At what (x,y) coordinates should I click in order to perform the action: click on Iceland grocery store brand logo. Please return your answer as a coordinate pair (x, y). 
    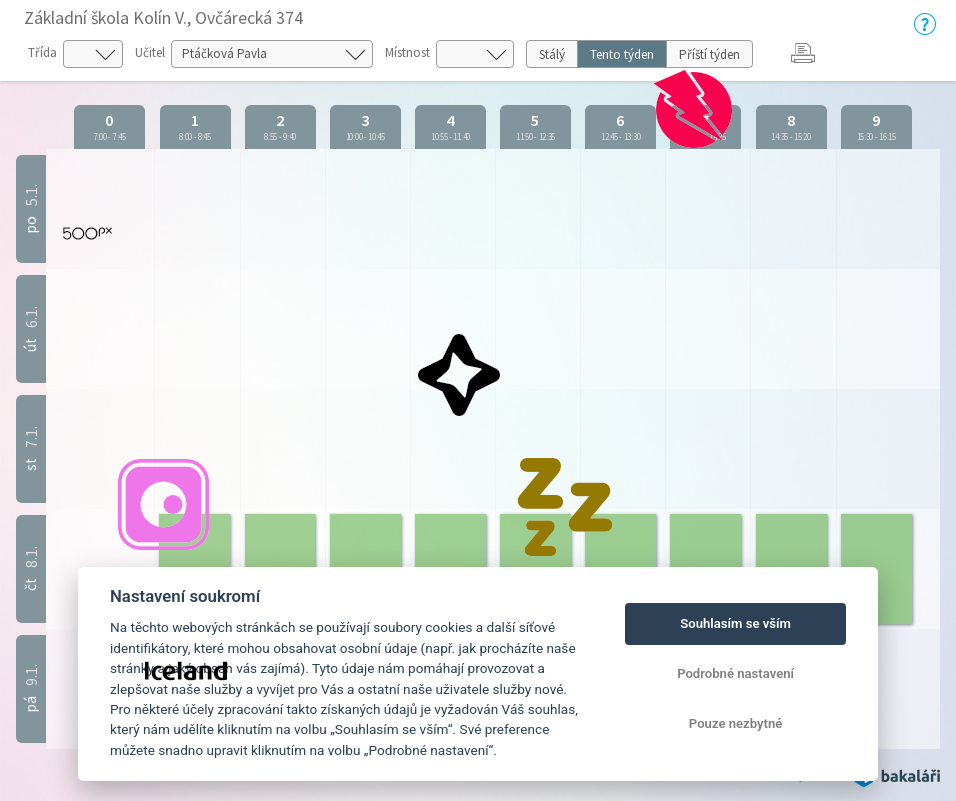
    Looking at the image, I should click on (186, 671).